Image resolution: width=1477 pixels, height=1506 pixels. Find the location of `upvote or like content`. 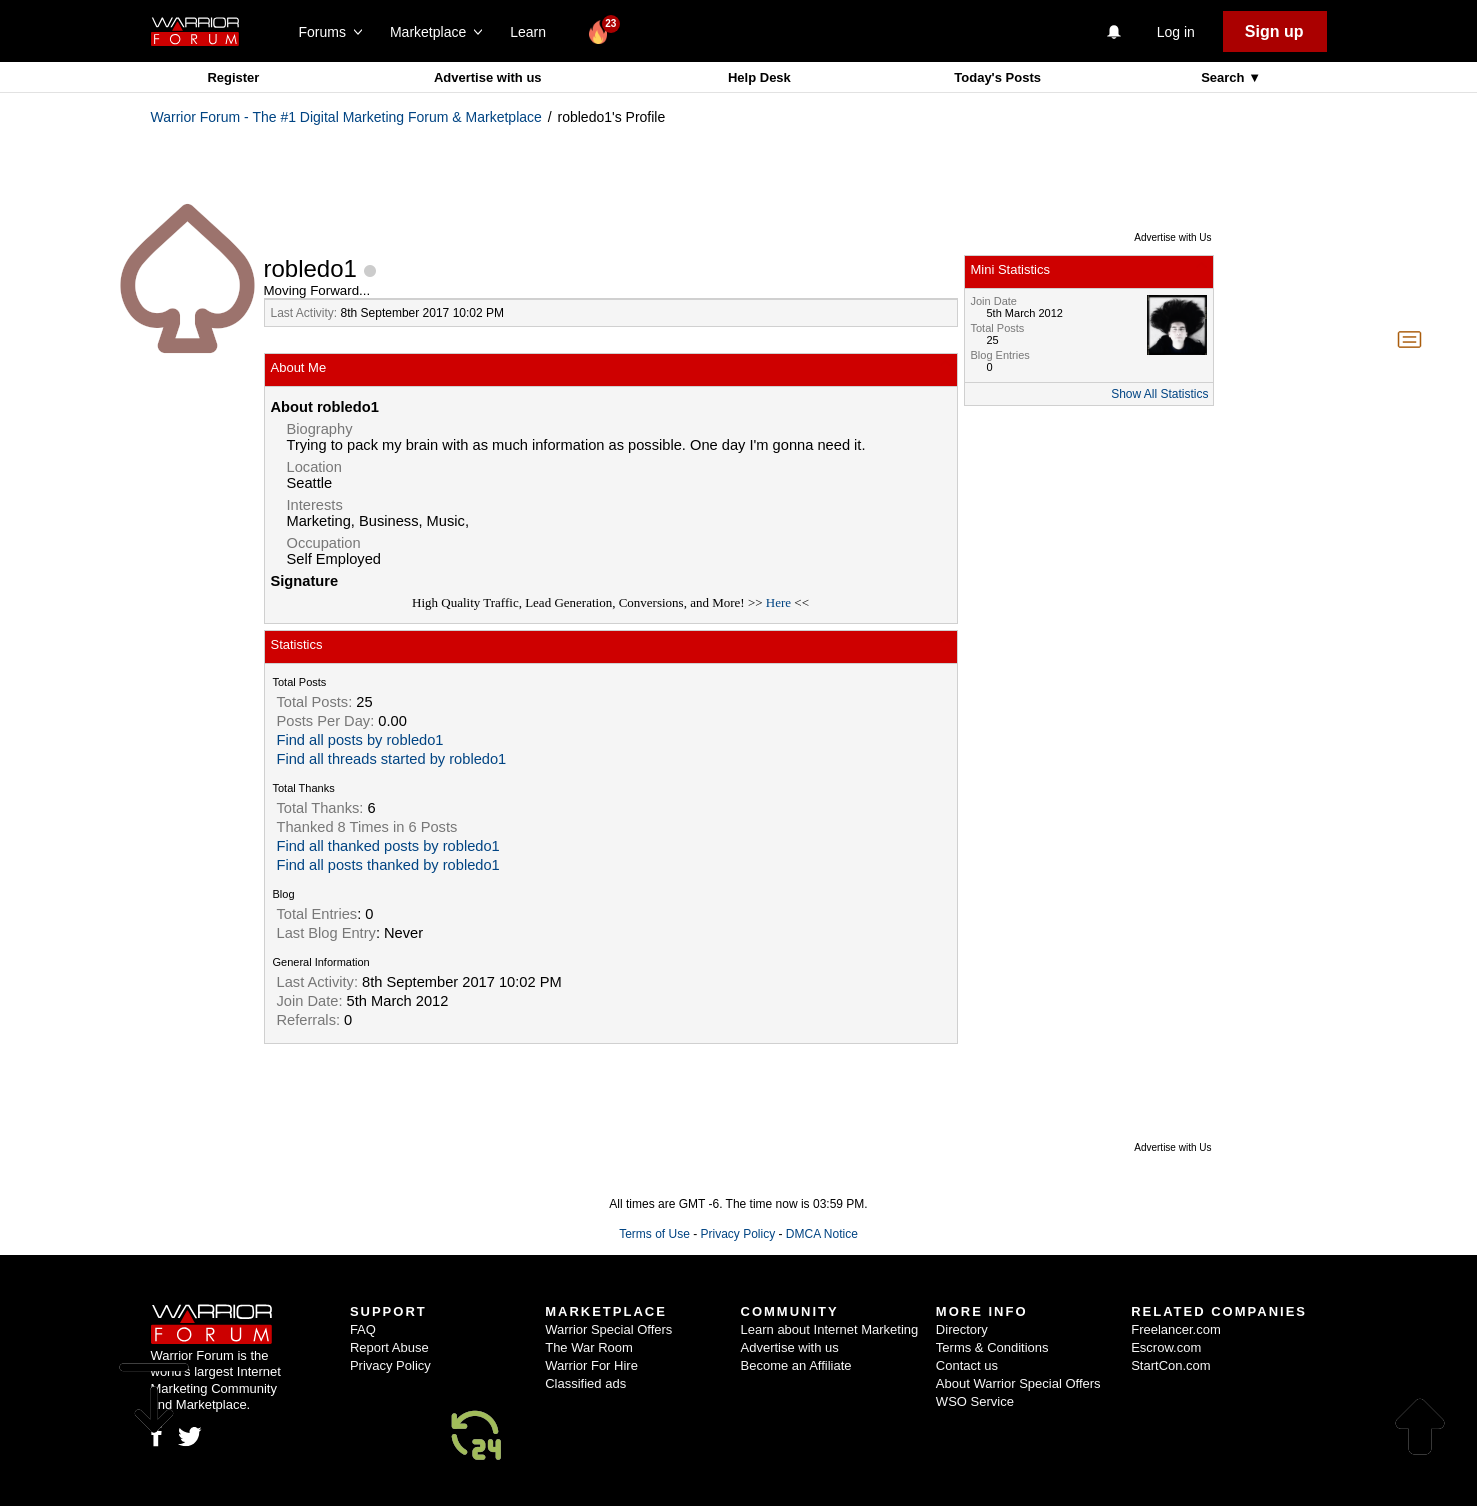

upvote or like content is located at coordinates (1420, 1426).